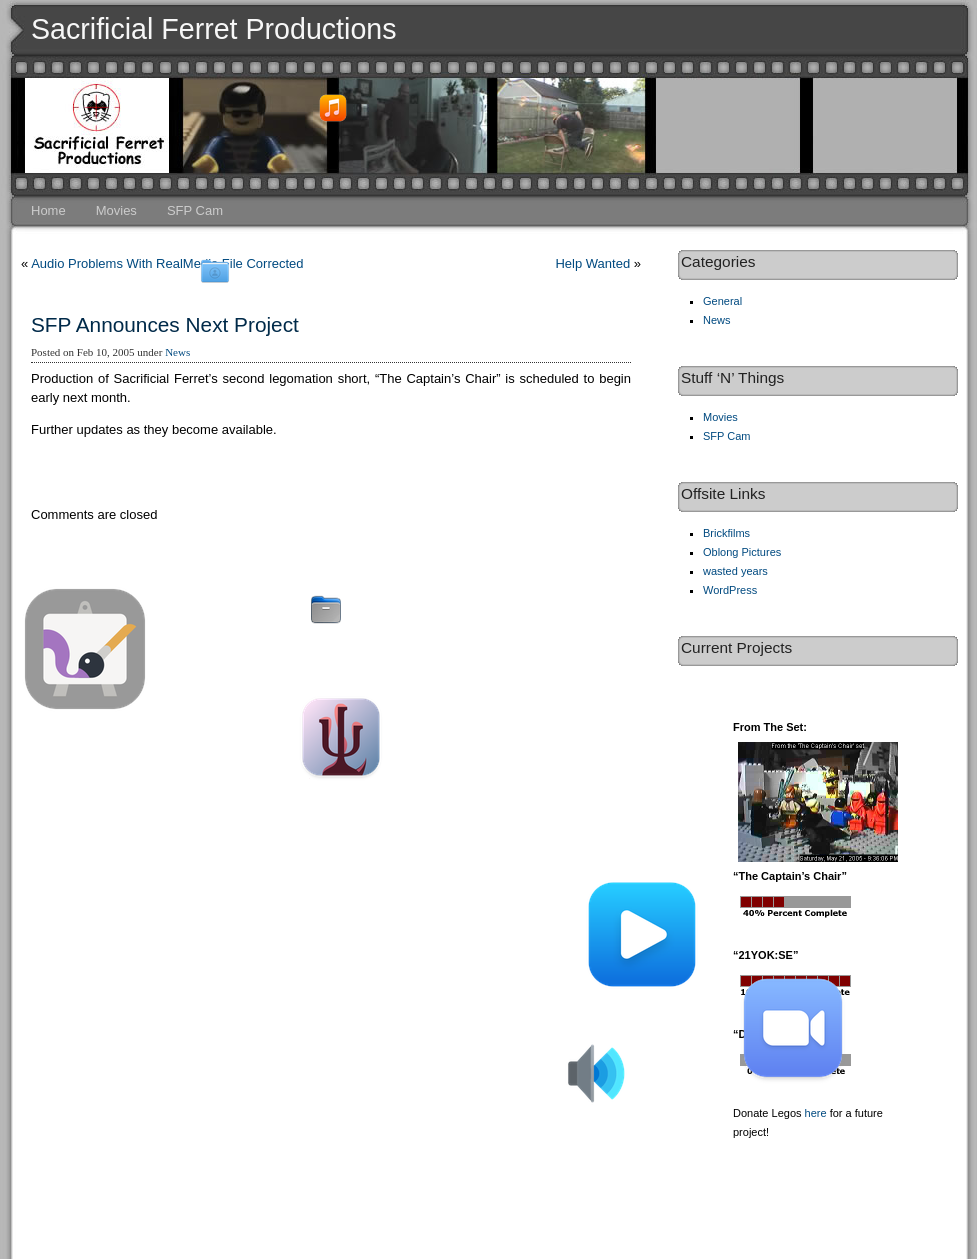  I want to click on open hydrus network media management application, so click(341, 737).